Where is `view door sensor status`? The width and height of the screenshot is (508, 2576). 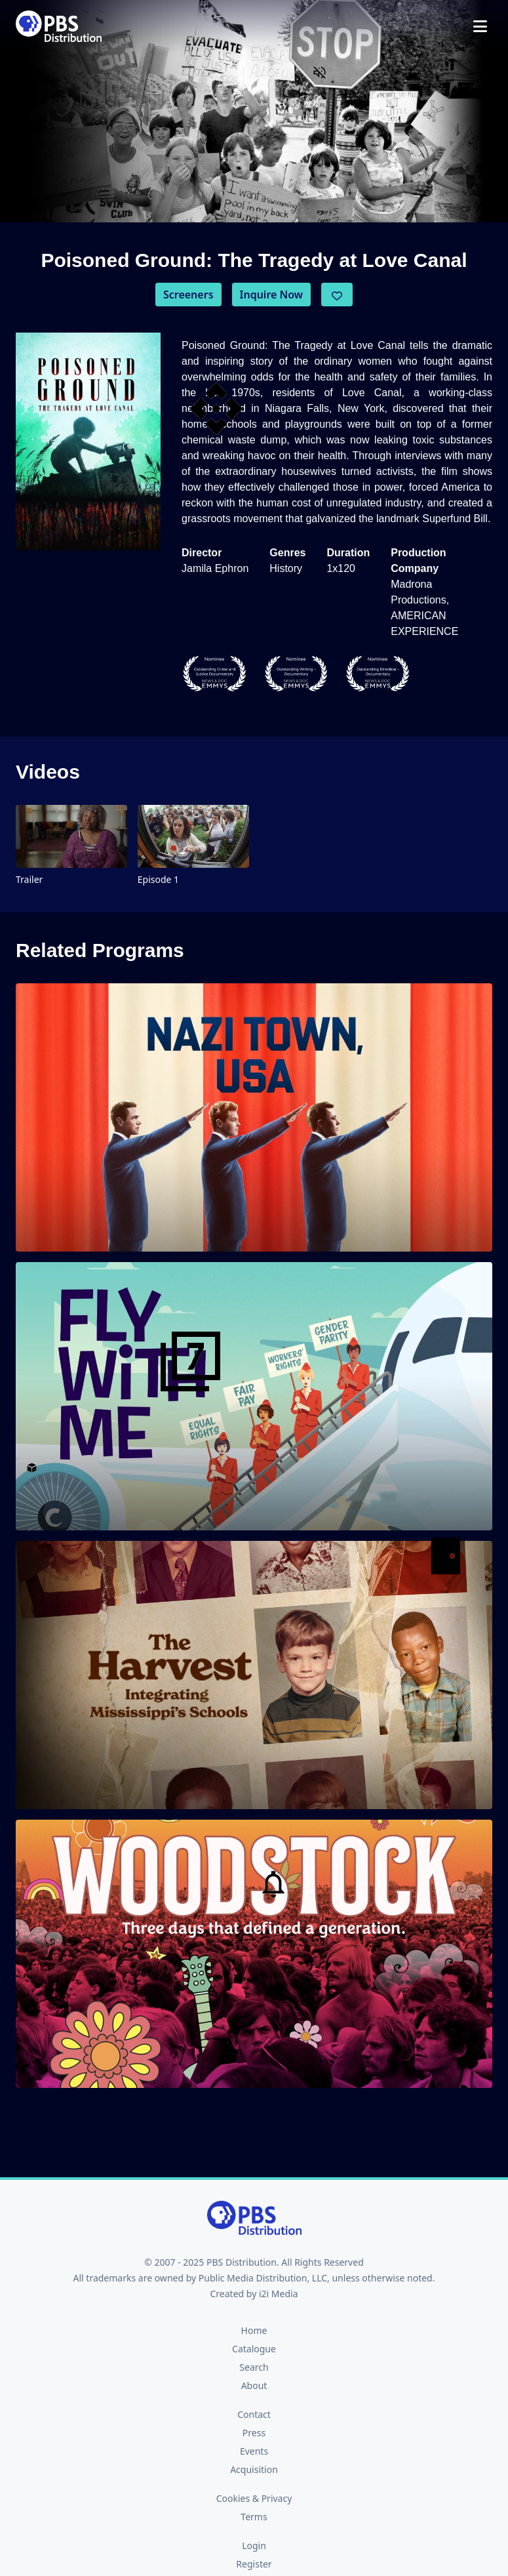 view door sensor status is located at coordinates (446, 1556).